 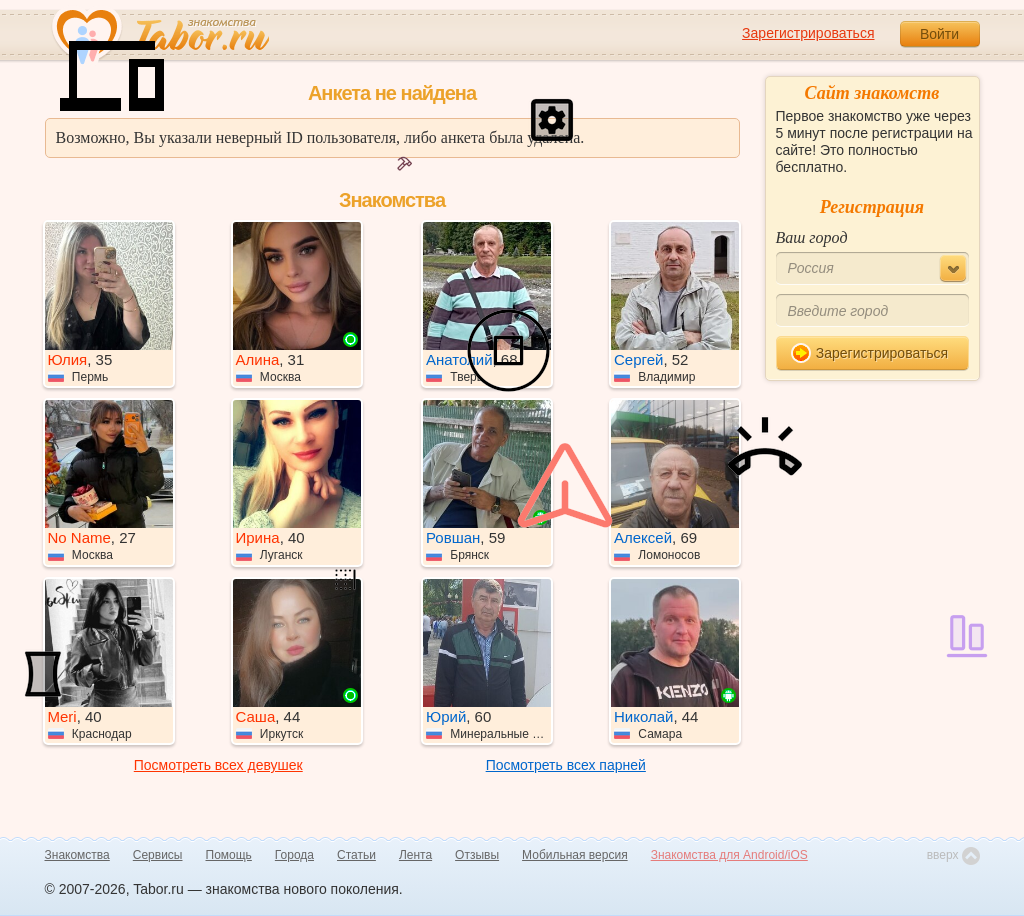 I want to click on access tools or settings, so click(x=404, y=164).